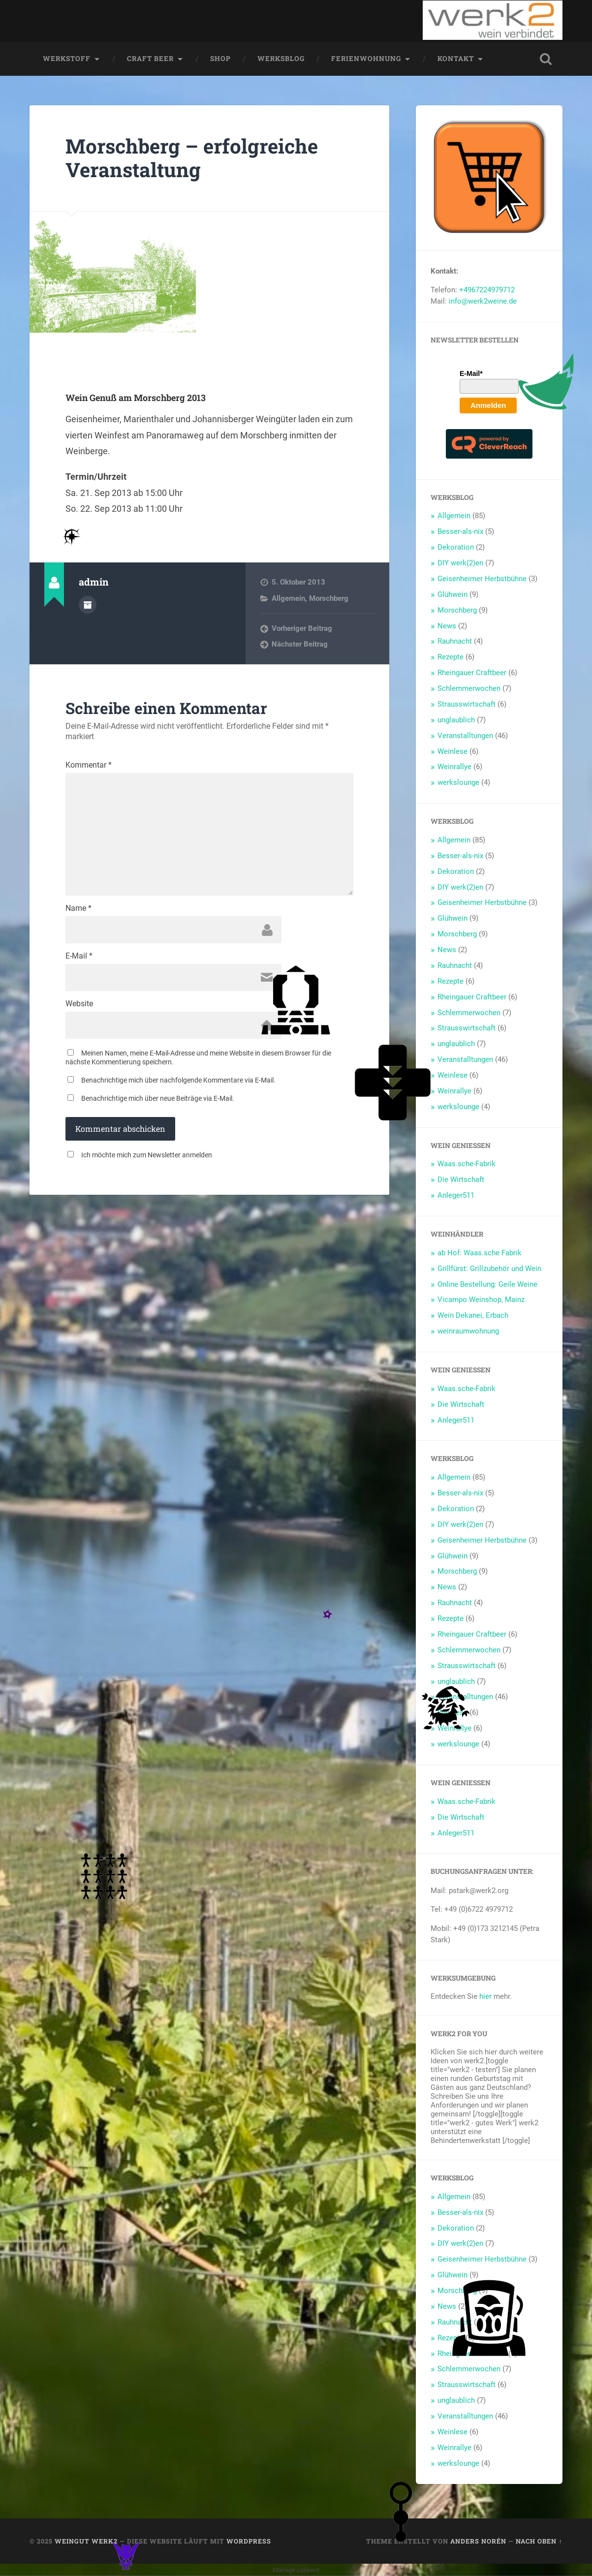 The width and height of the screenshot is (592, 2576). I want to click on enemy character or hostile NPC indicator, so click(445, 1707).